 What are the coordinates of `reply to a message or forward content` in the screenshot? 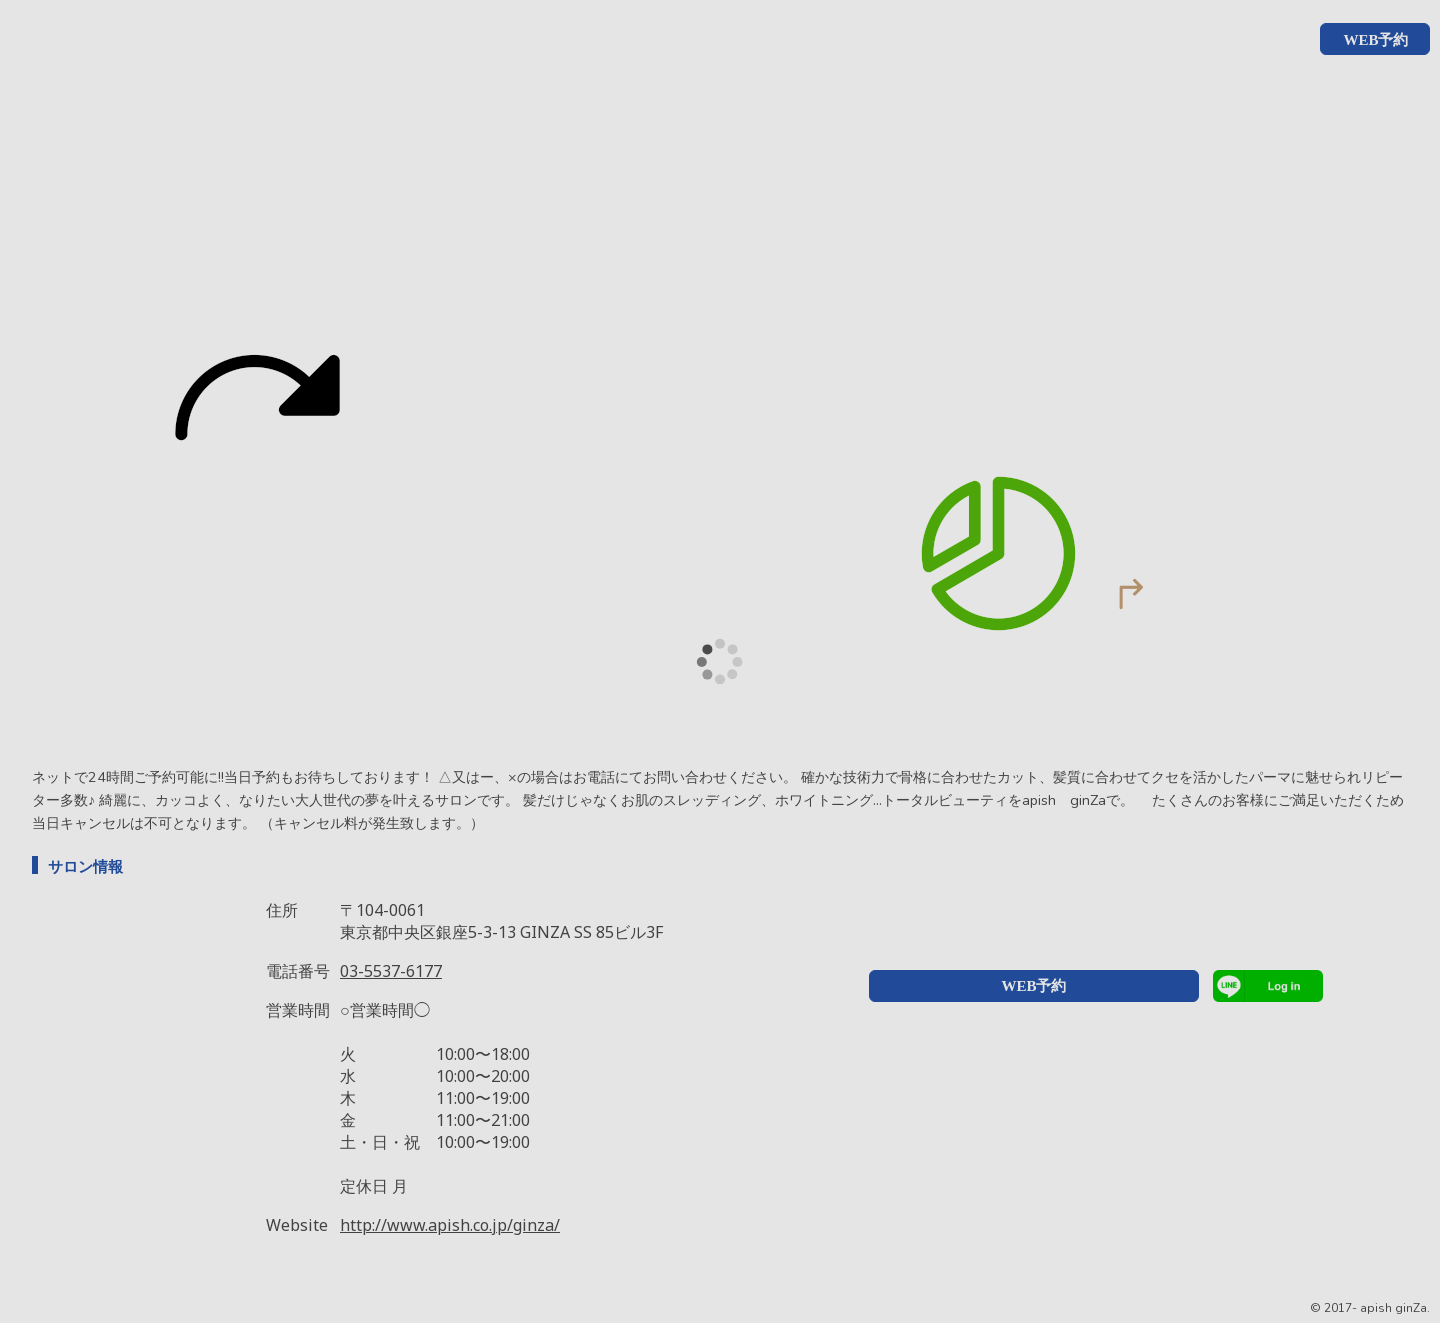 It's located at (1129, 594).